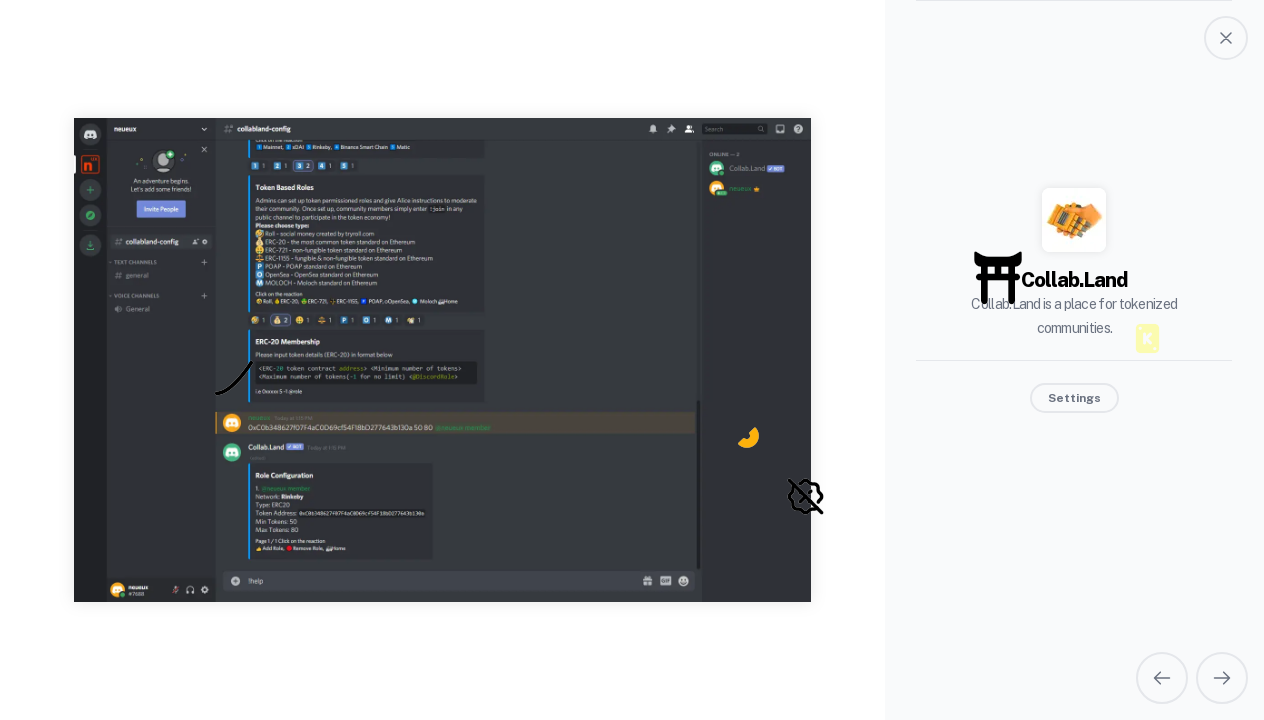  What do you see at coordinates (805, 496) in the screenshot?
I see `indicates no discount available` at bounding box center [805, 496].